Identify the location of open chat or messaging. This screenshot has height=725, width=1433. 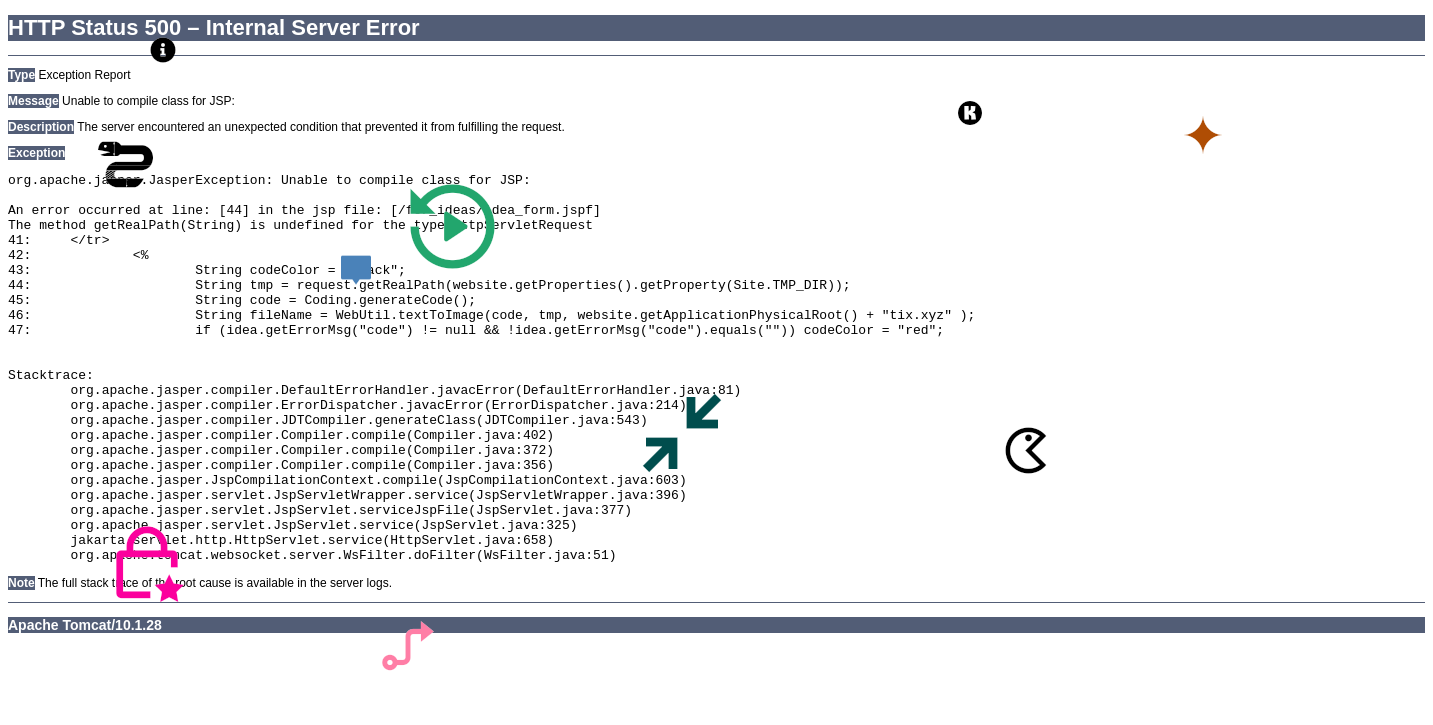
(356, 269).